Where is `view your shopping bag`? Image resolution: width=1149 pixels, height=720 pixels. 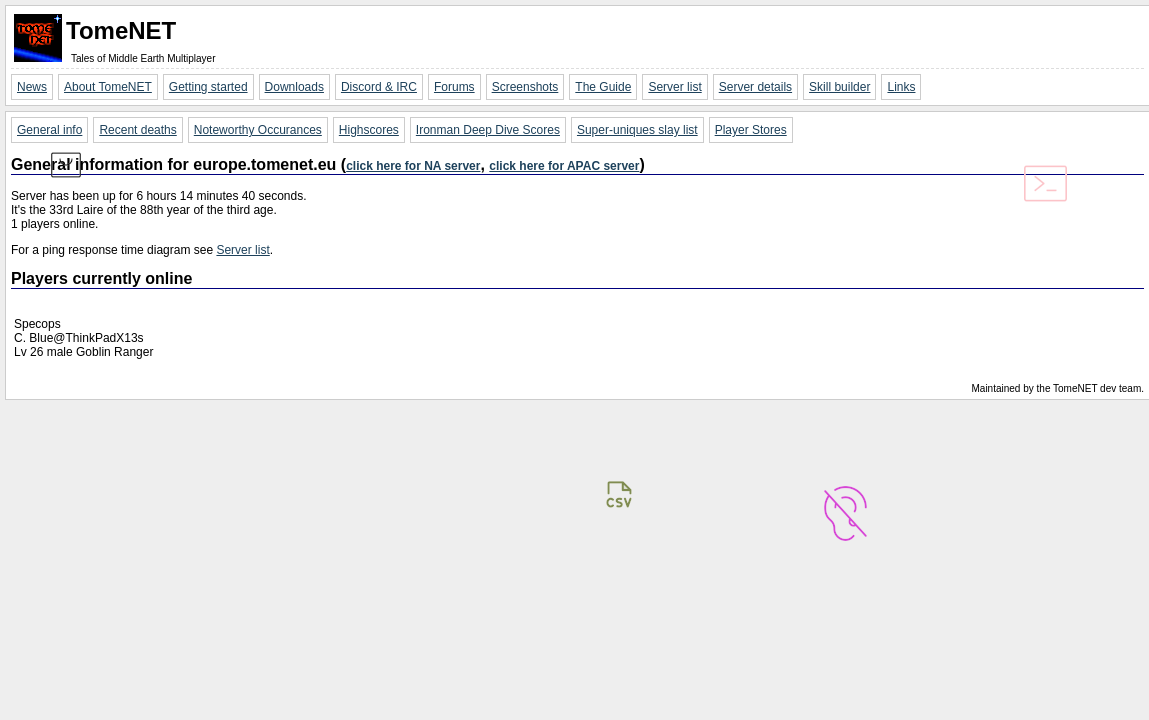 view your shopping bag is located at coordinates (66, 165).